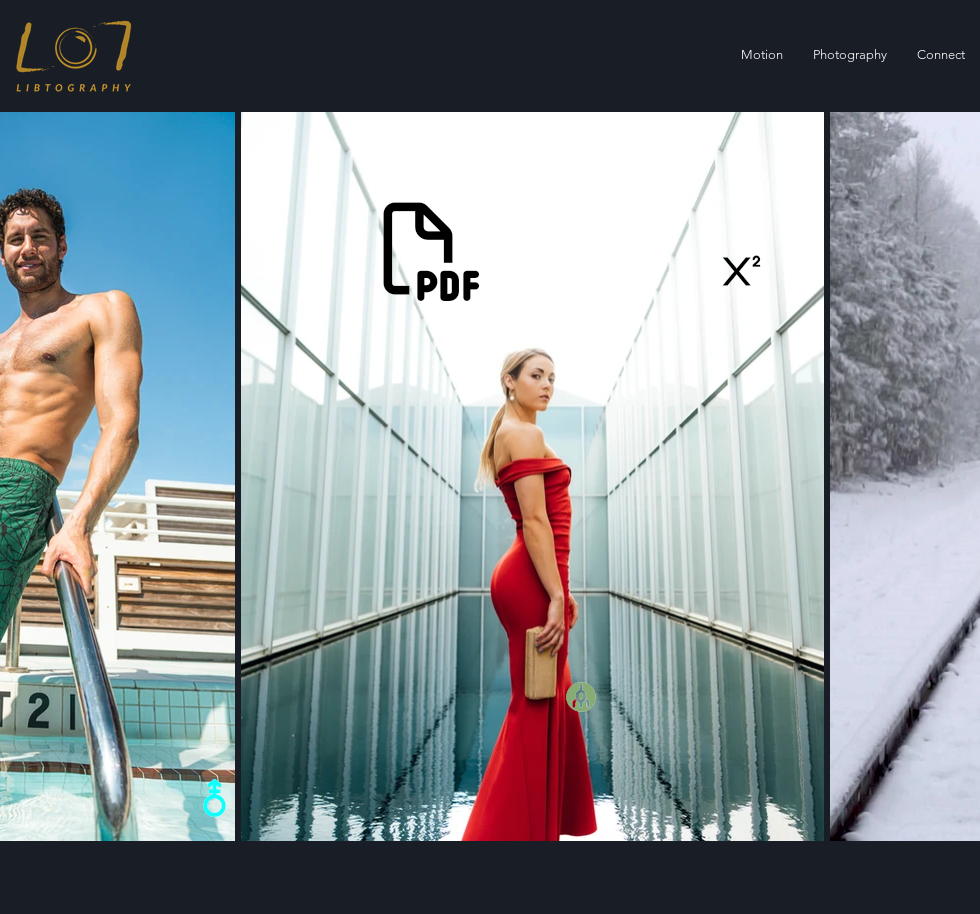 The width and height of the screenshot is (980, 914). Describe the element at coordinates (429, 248) in the screenshot. I see `view or open a PDF document` at that location.